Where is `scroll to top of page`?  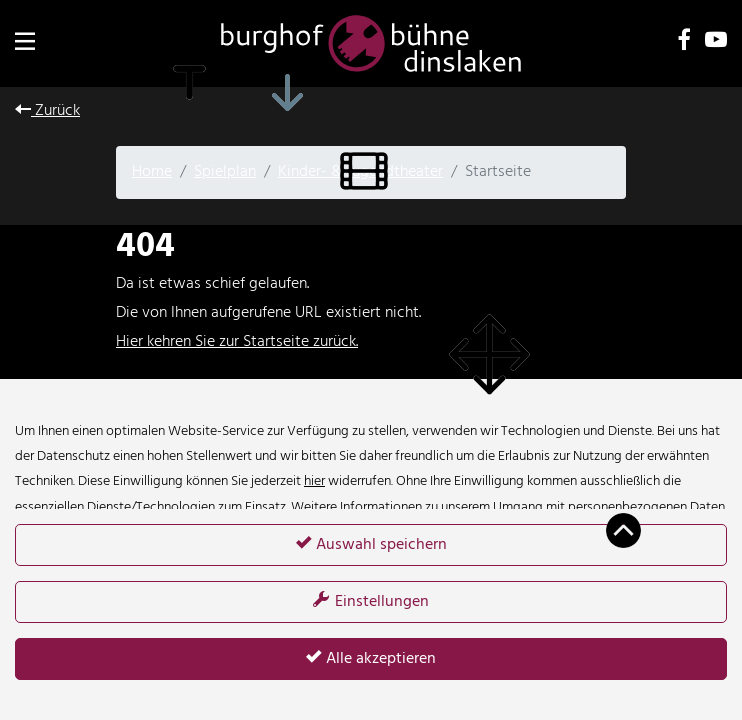 scroll to top of page is located at coordinates (623, 530).